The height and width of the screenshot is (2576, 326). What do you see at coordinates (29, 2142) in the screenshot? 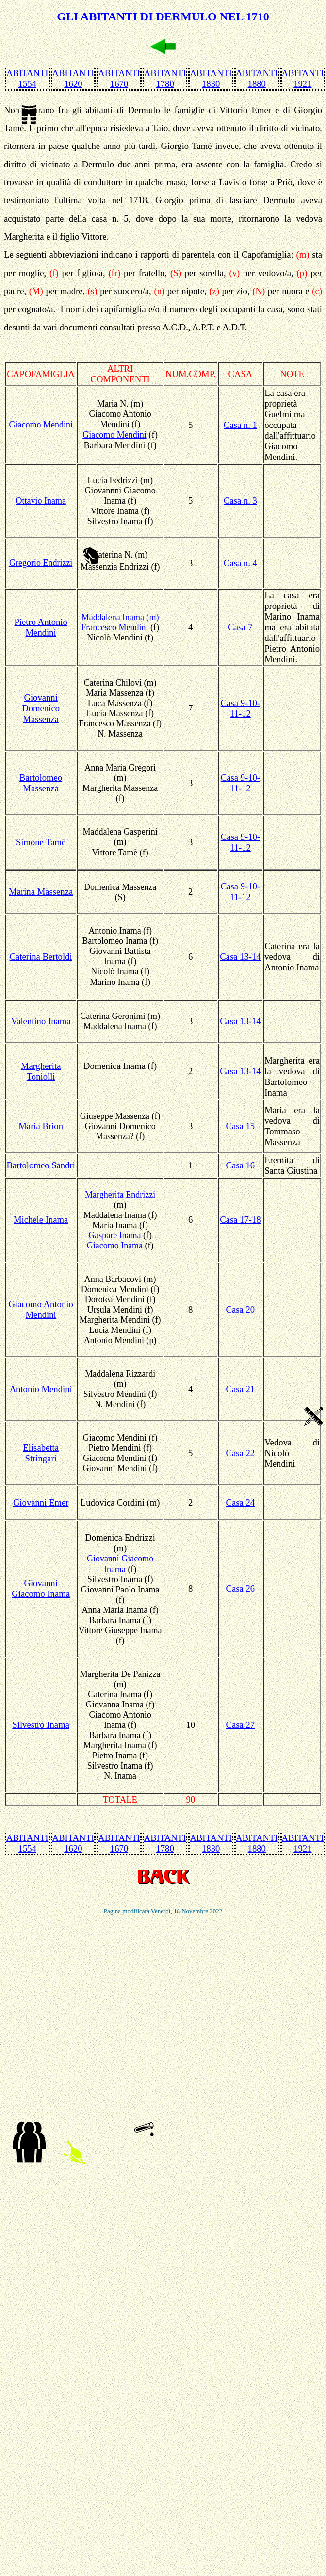
I see `backup or sync your team data` at bounding box center [29, 2142].